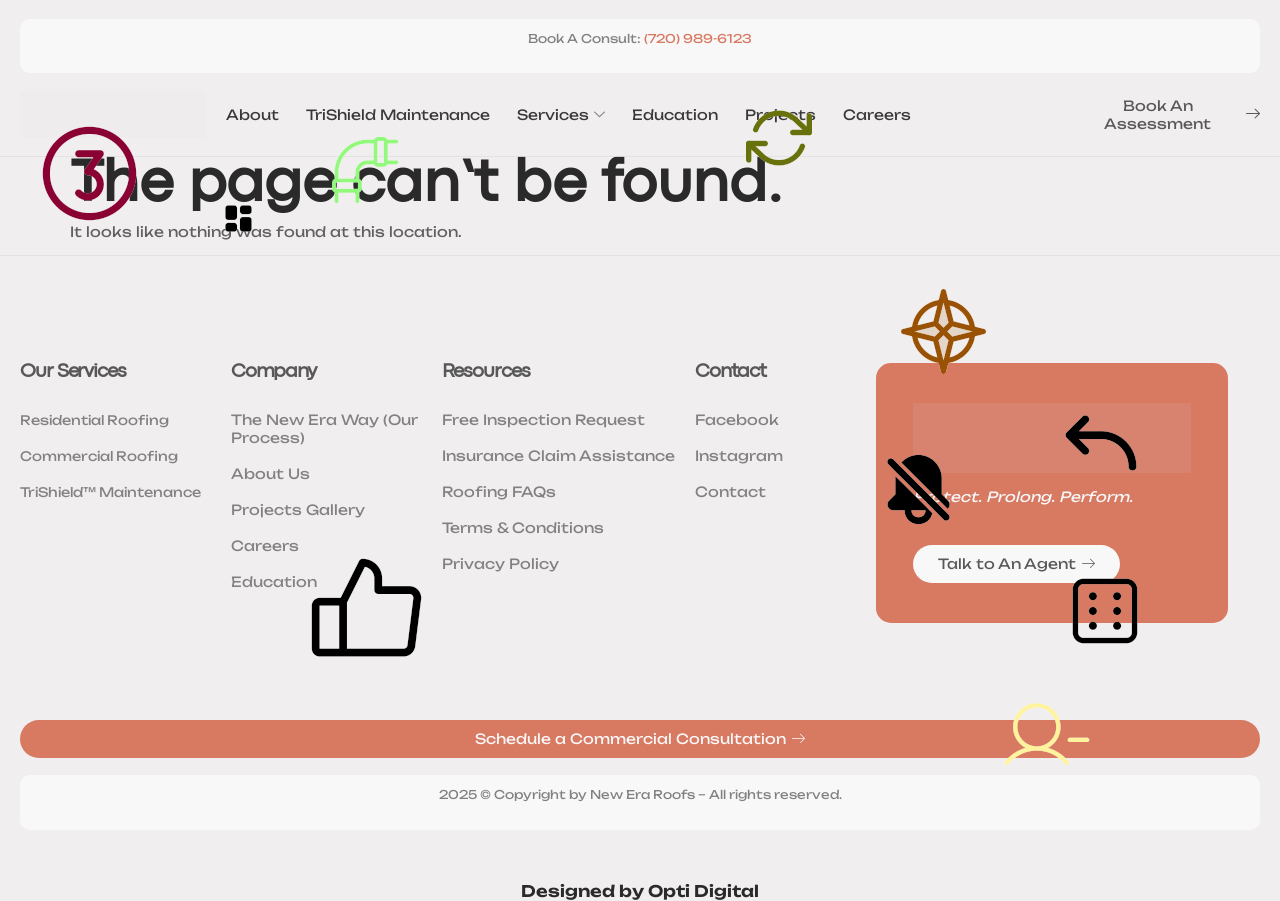 The image size is (1280, 901). What do you see at coordinates (238, 218) in the screenshot?
I see `open dashboard view` at bounding box center [238, 218].